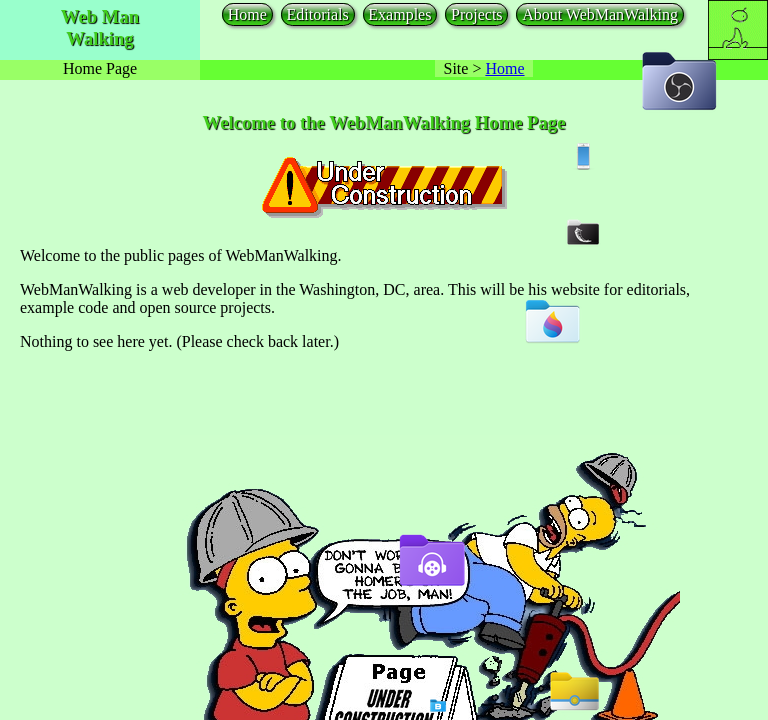 The width and height of the screenshot is (768, 720). I want to click on open folder containing paint or art application files, so click(552, 322).